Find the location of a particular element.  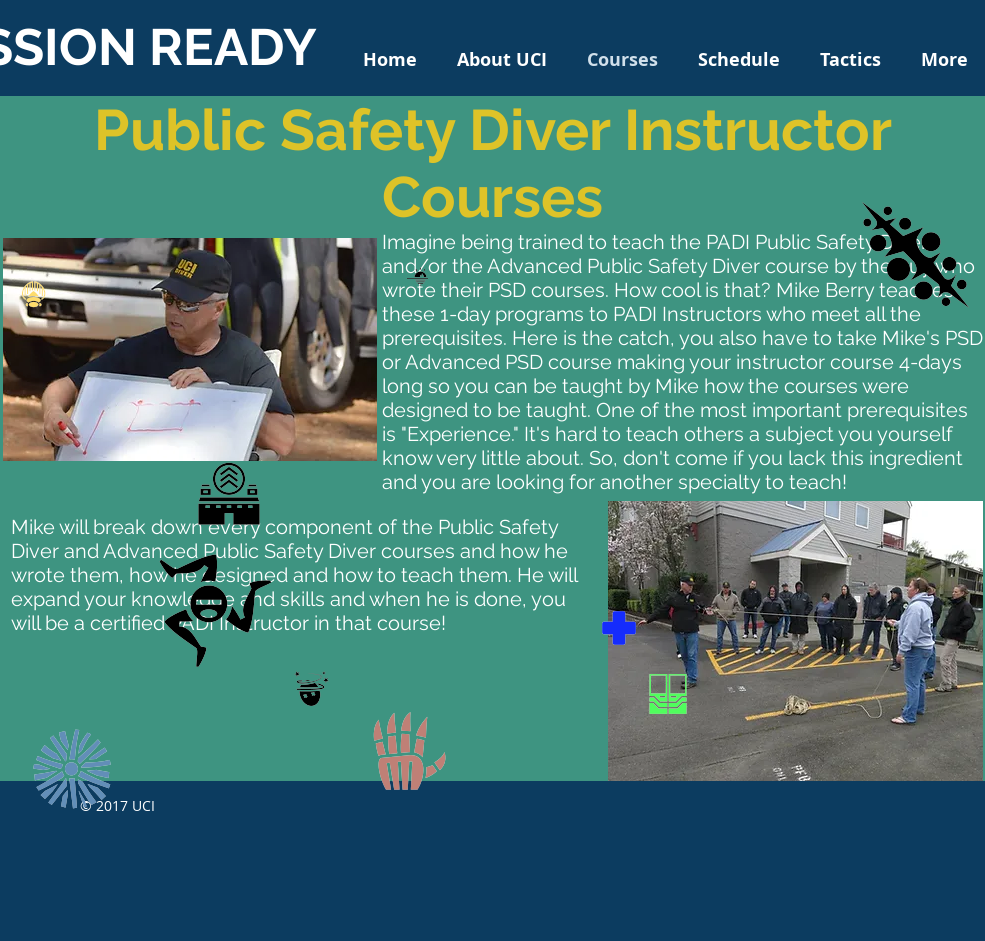

indicates a knockout or dizzy state in gameplay is located at coordinates (311, 688).